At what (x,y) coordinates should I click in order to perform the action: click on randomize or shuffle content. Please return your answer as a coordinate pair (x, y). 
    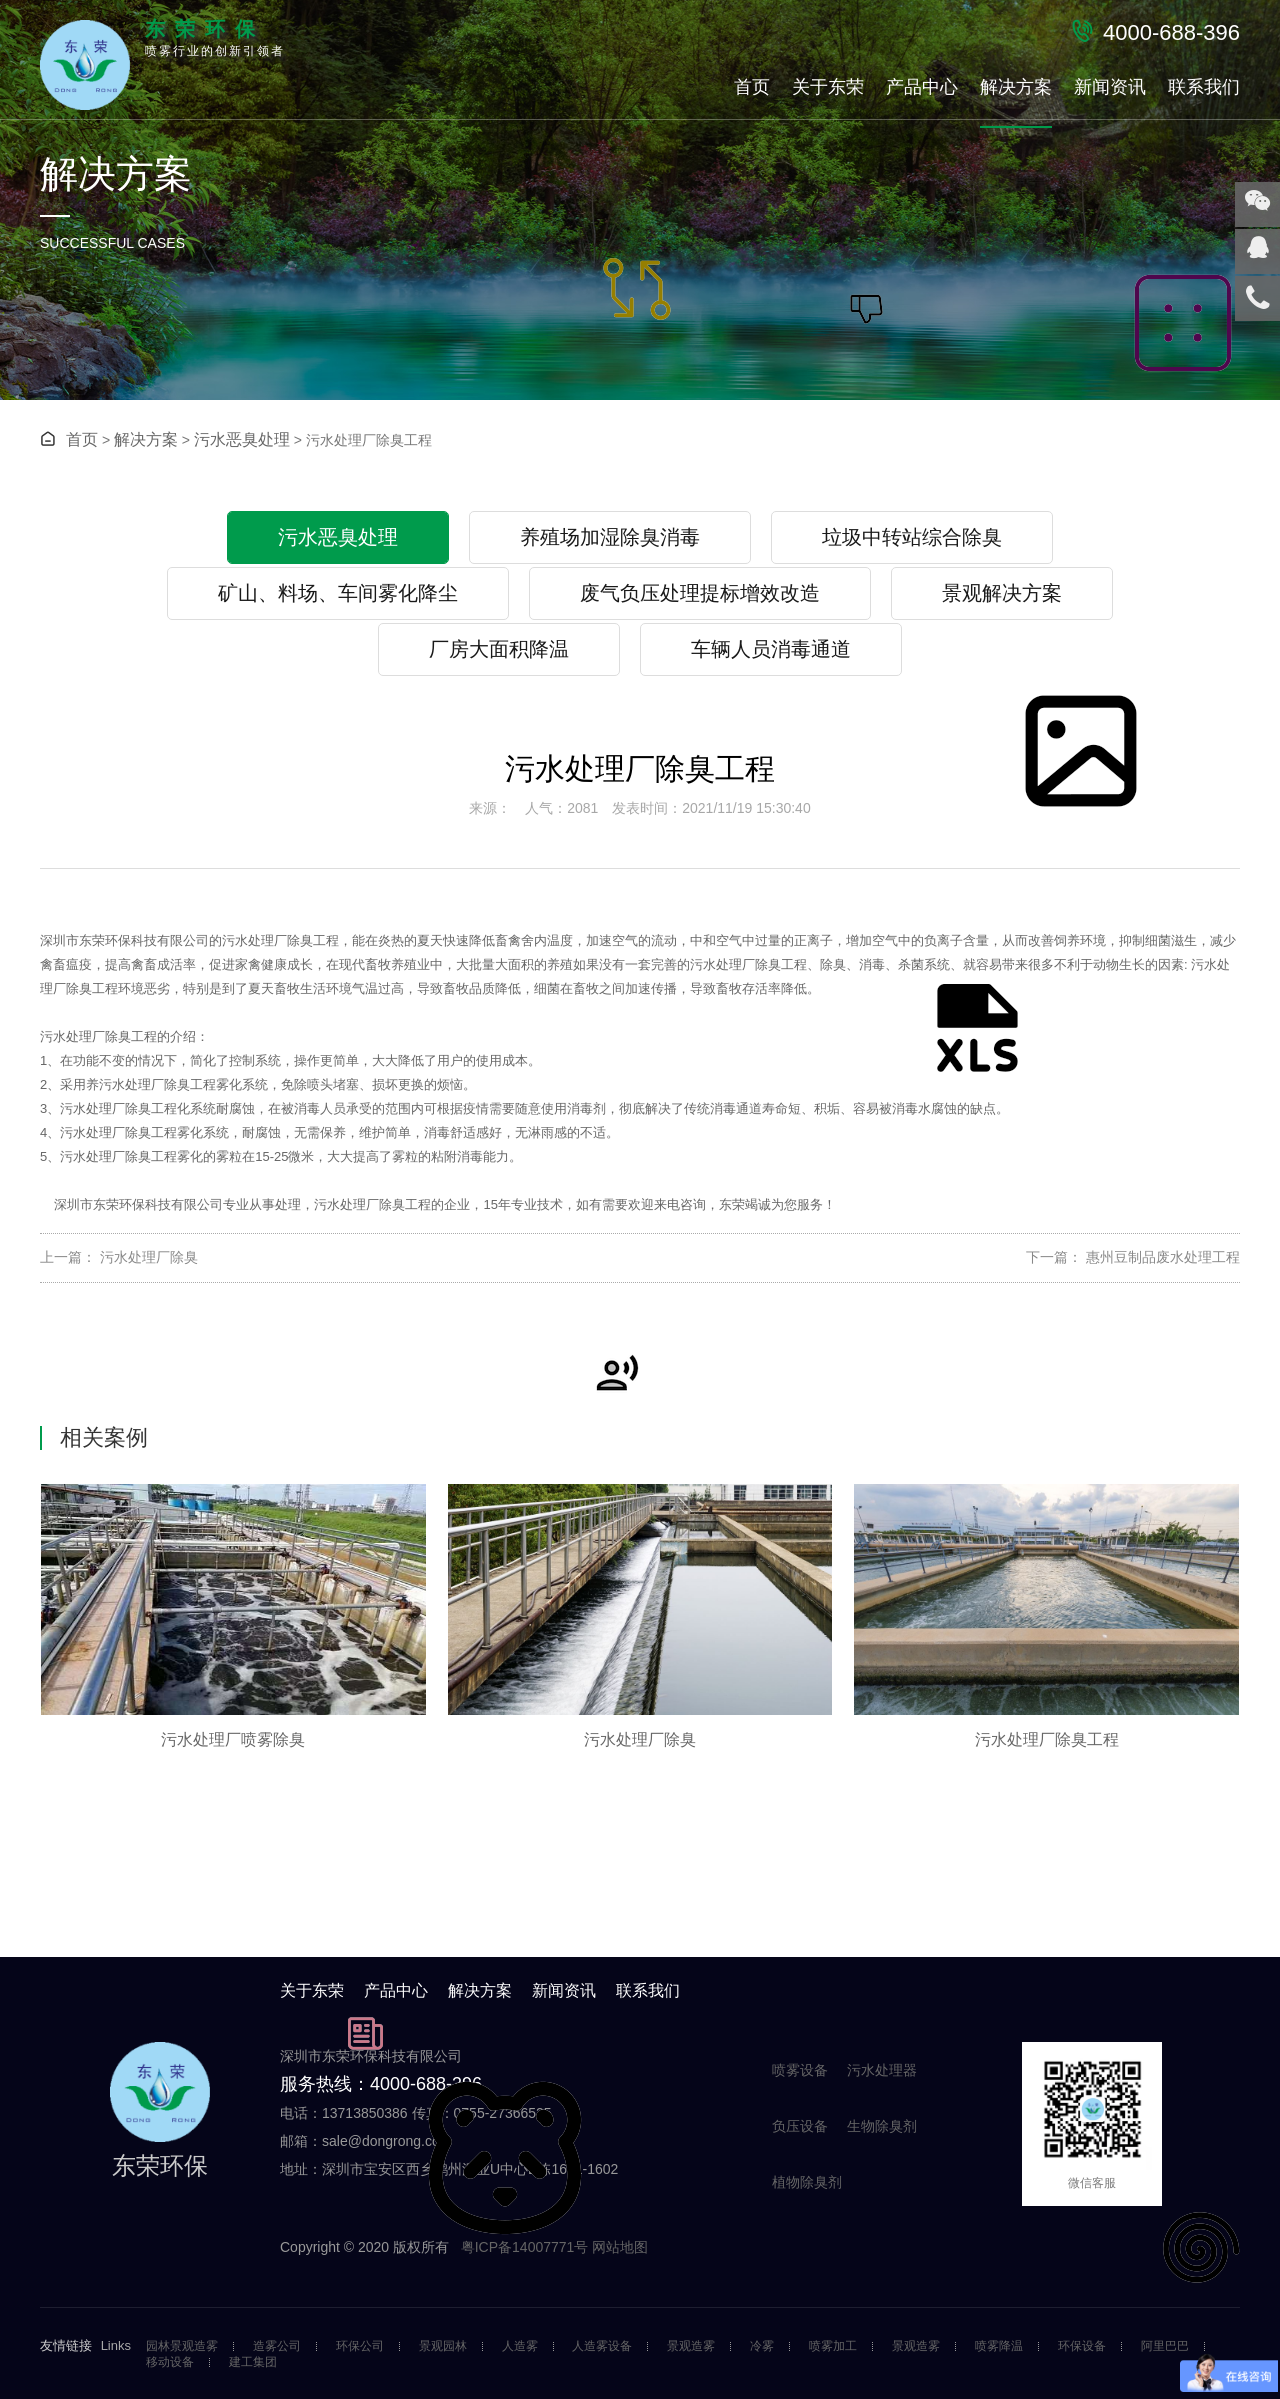
    Looking at the image, I should click on (1183, 323).